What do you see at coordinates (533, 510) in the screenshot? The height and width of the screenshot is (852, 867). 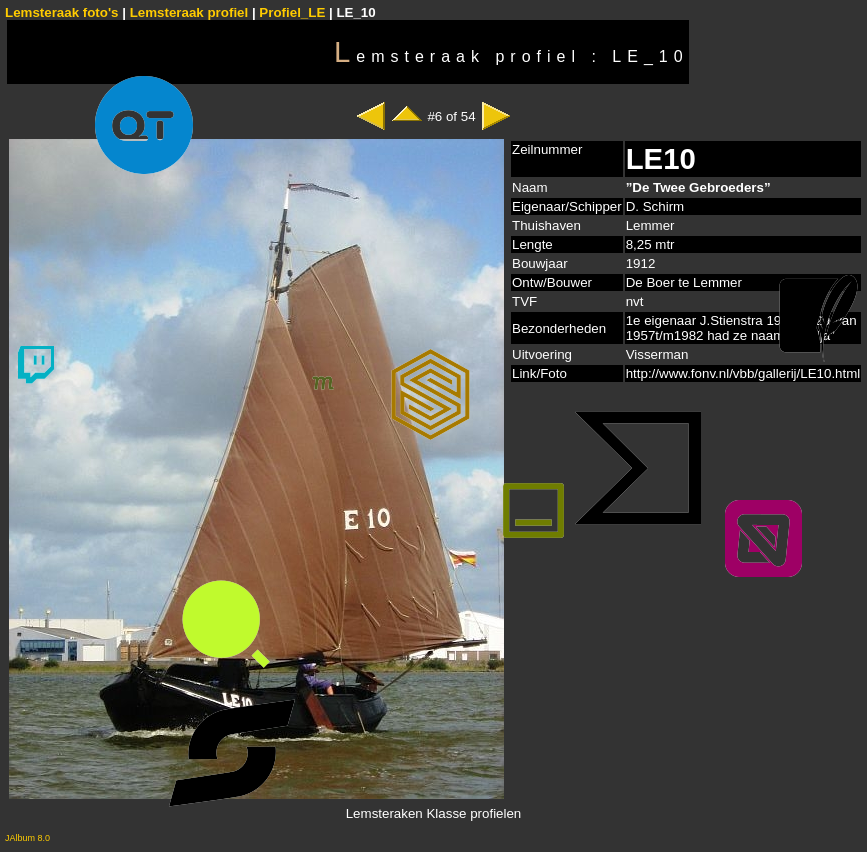 I see `switch to bottom panel layout` at bounding box center [533, 510].